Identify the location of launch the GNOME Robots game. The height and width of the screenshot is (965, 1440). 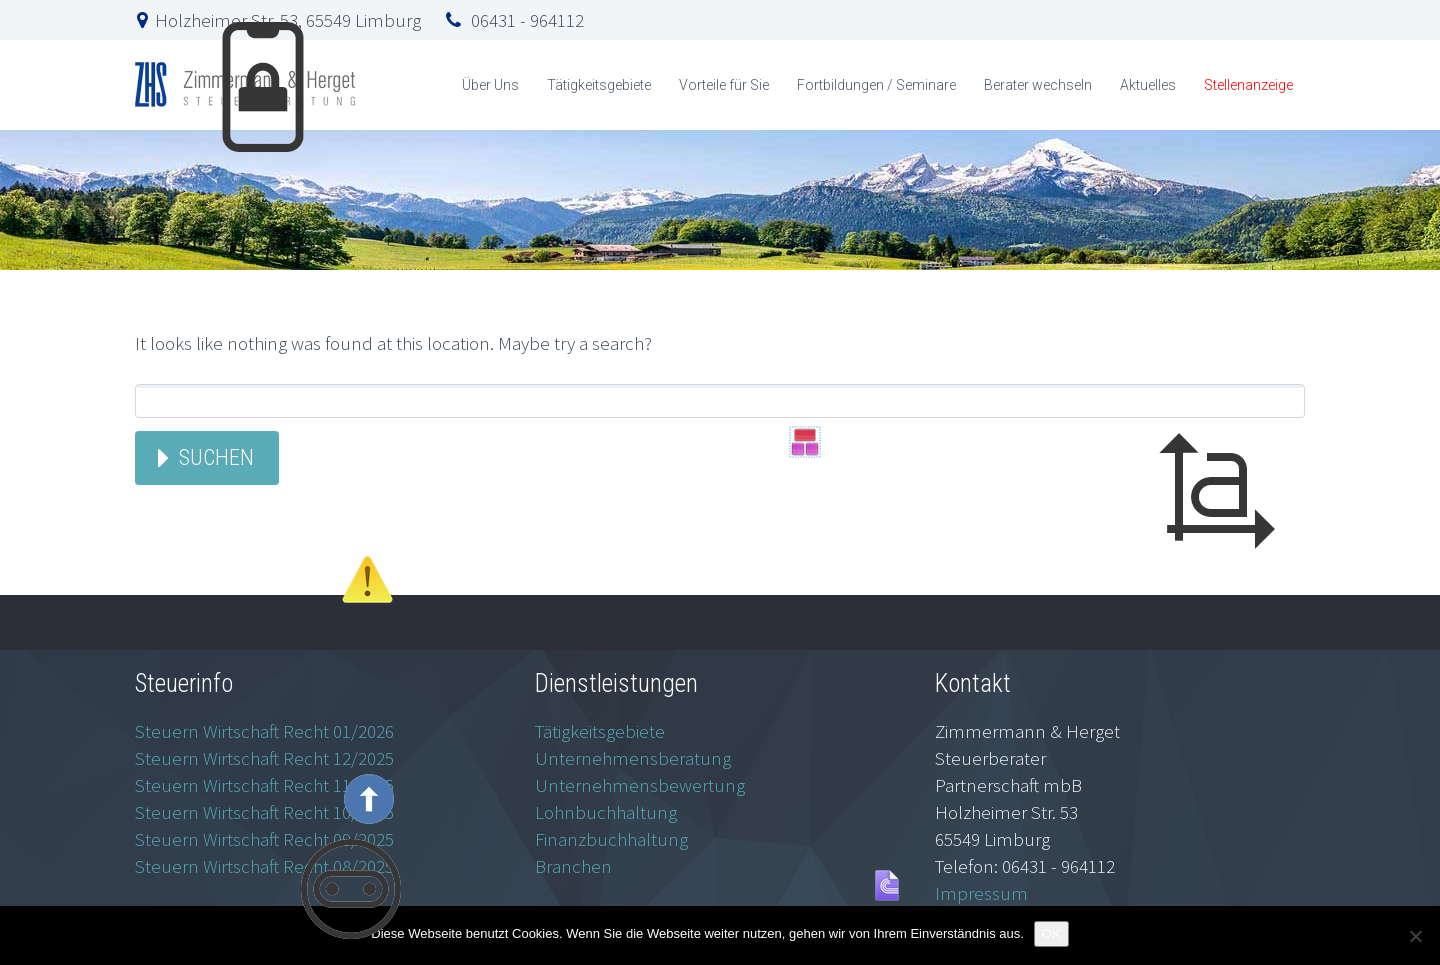
(351, 889).